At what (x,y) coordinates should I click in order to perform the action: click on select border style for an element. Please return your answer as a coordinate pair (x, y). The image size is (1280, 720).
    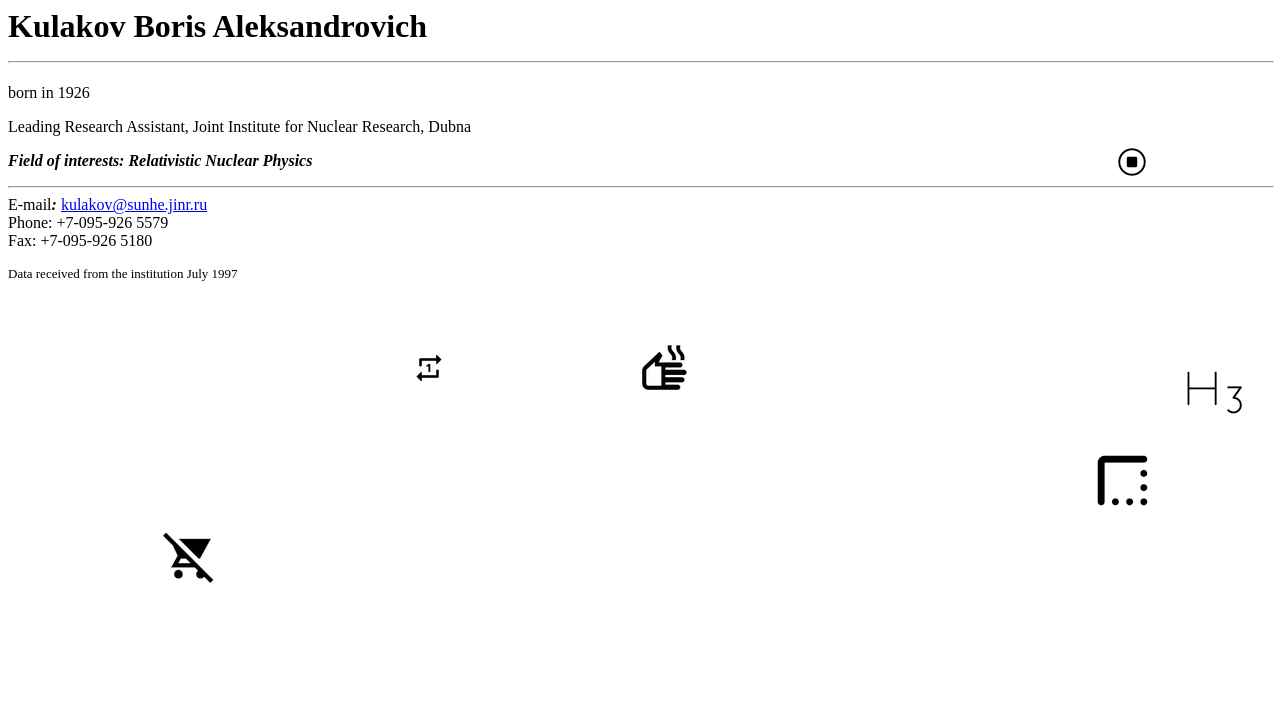
    Looking at the image, I should click on (1122, 480).